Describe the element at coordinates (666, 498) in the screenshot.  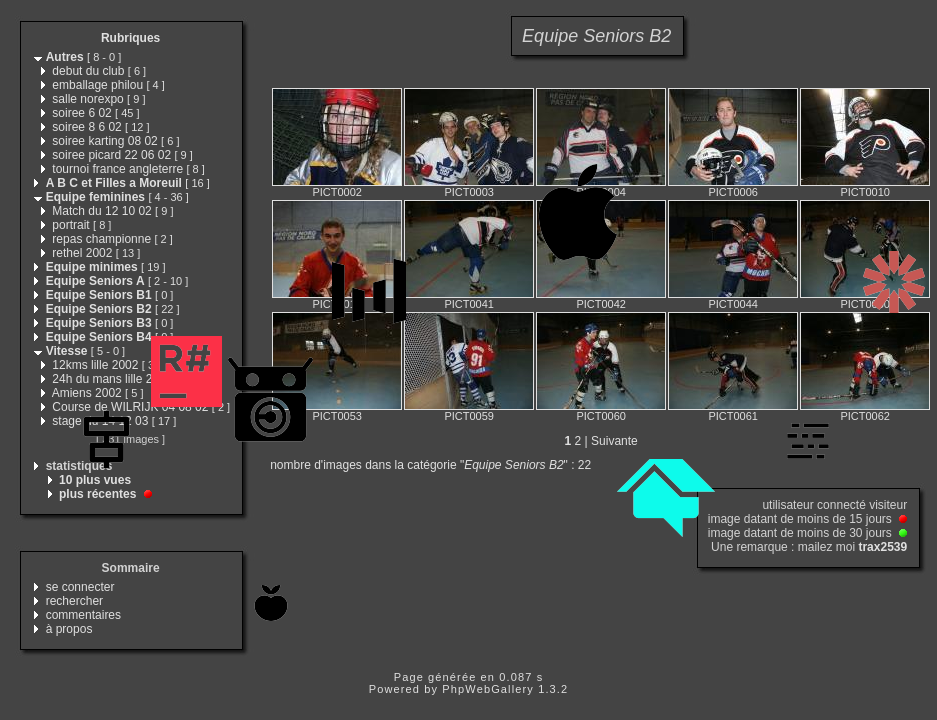
I see `open the HomeAdvisor app` at that location.